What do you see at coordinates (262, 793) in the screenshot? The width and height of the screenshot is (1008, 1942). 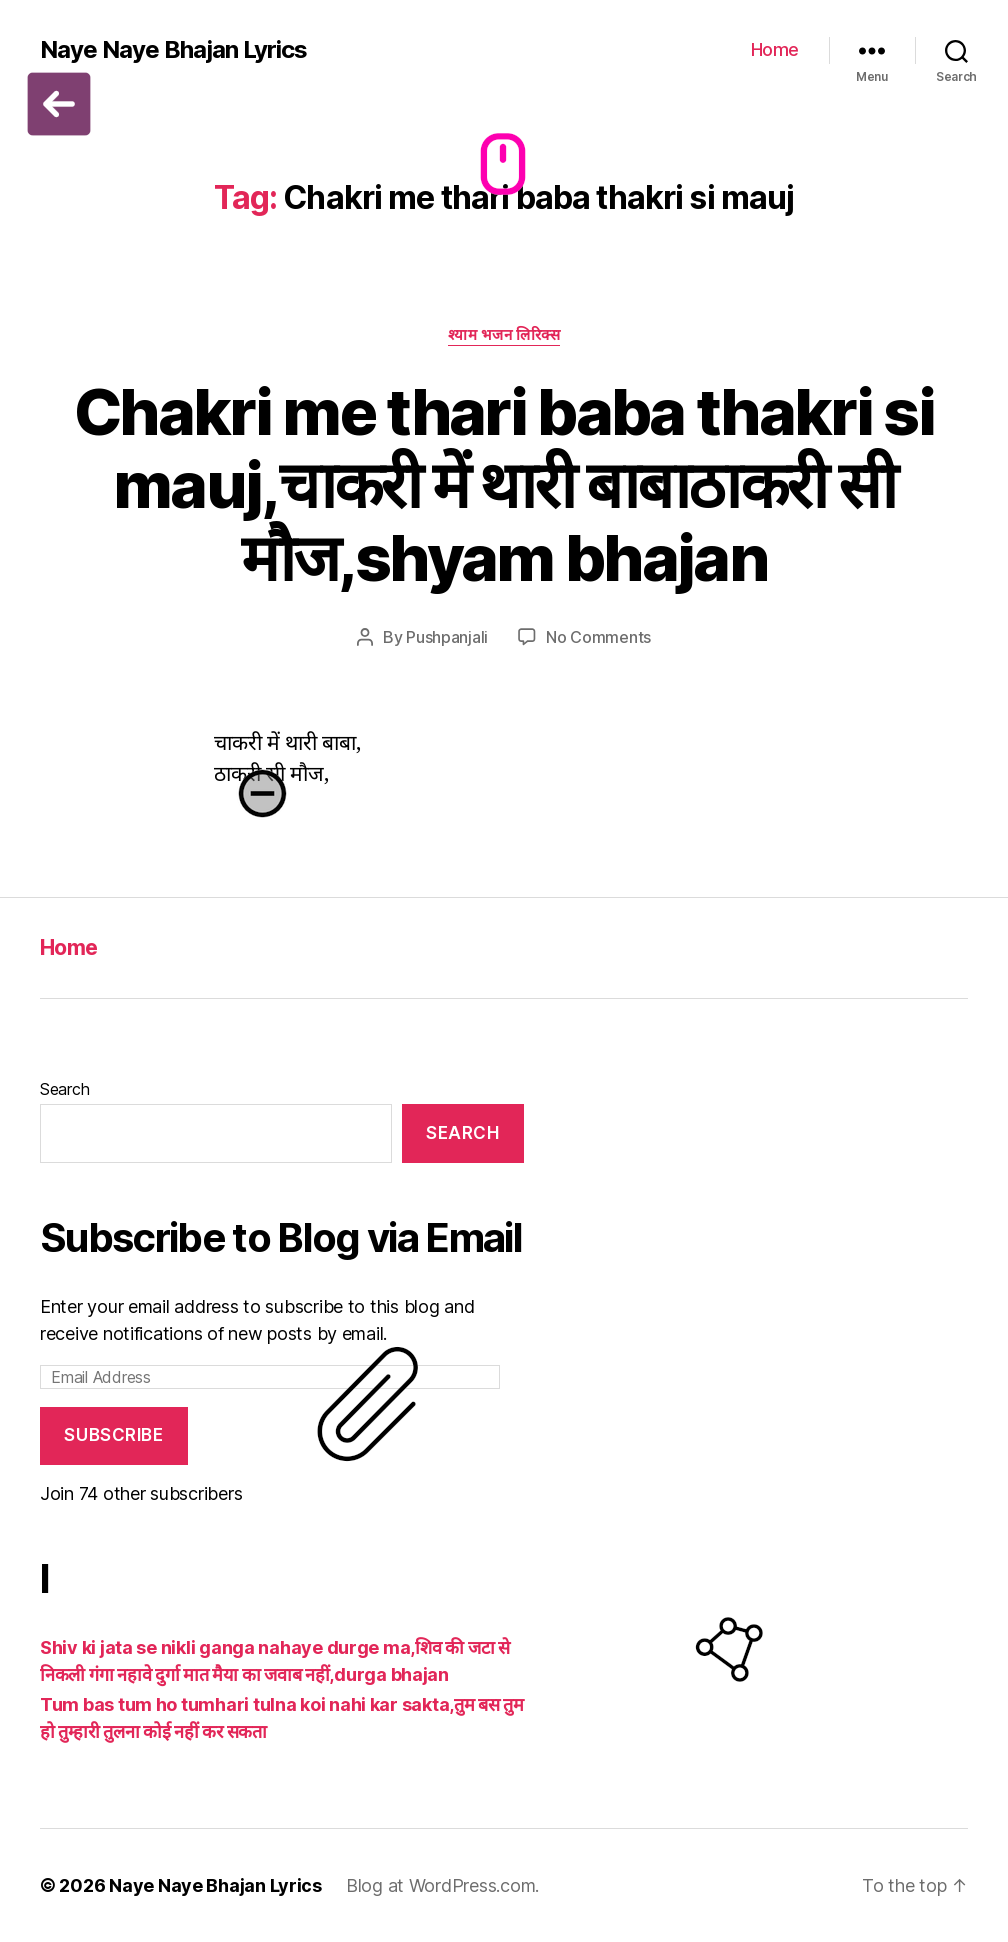 I see `do not disturb mode is enabled` at bounding box center [262, 793].